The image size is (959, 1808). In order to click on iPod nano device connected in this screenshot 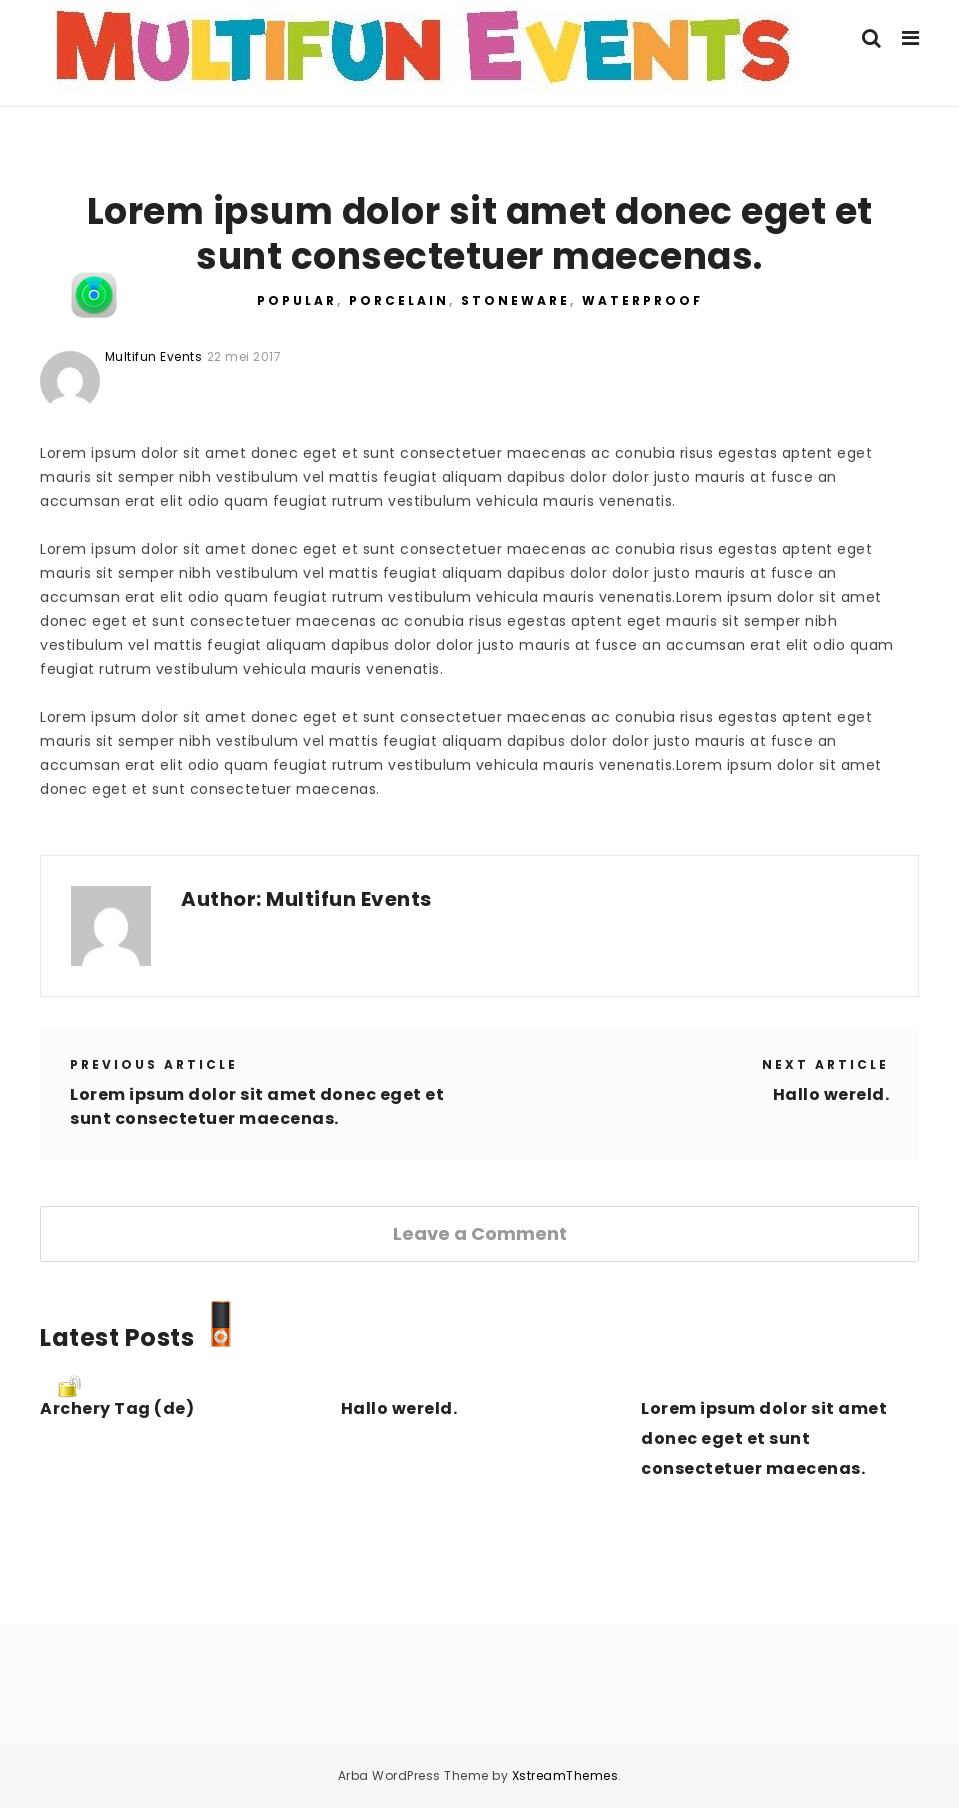, I will do `click(220, 1324)`.